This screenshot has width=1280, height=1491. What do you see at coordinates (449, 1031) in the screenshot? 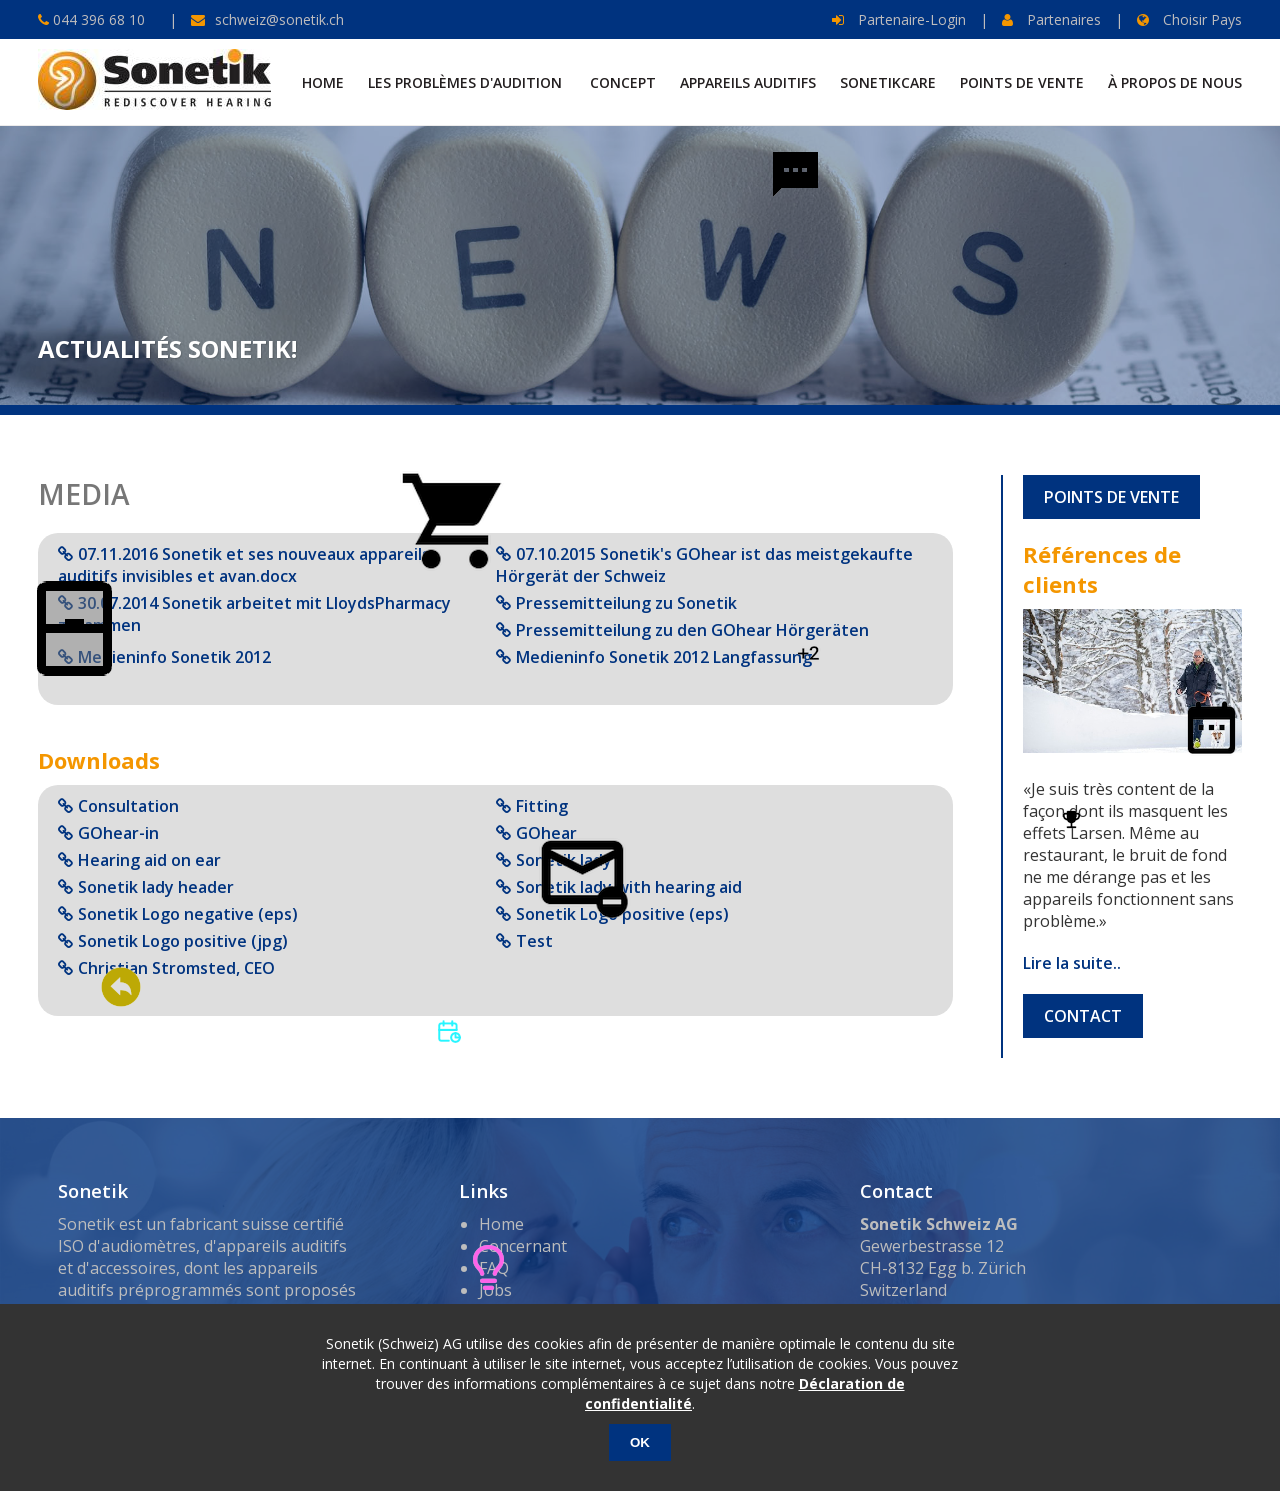
I see `view calendar analytics and statistics` at bounding box center [449, 1031].